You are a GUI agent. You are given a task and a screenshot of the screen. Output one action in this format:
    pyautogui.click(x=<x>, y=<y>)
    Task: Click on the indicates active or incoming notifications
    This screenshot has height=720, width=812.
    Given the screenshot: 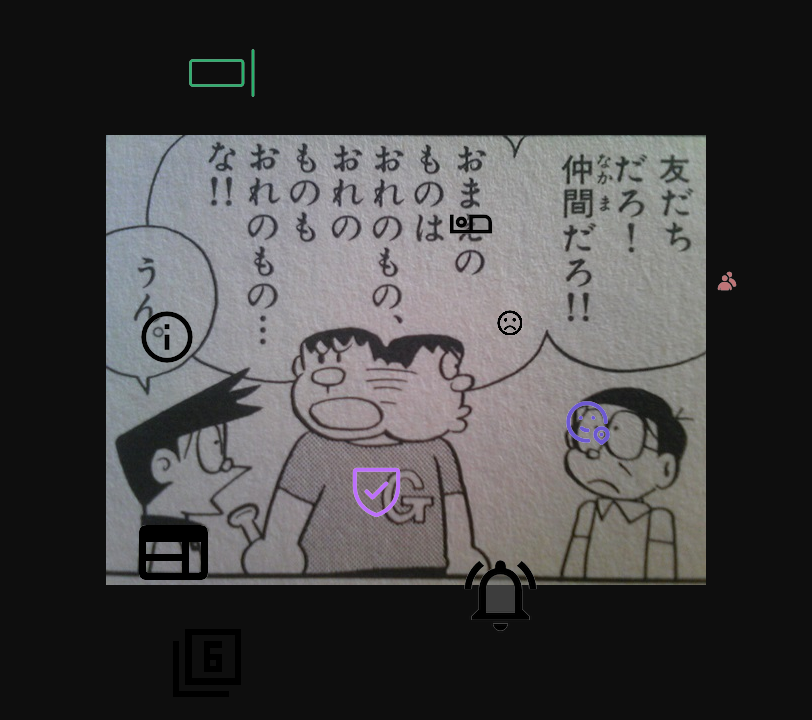 What is the action you would take?
    pyautogui.click(x=500, y=594)
    